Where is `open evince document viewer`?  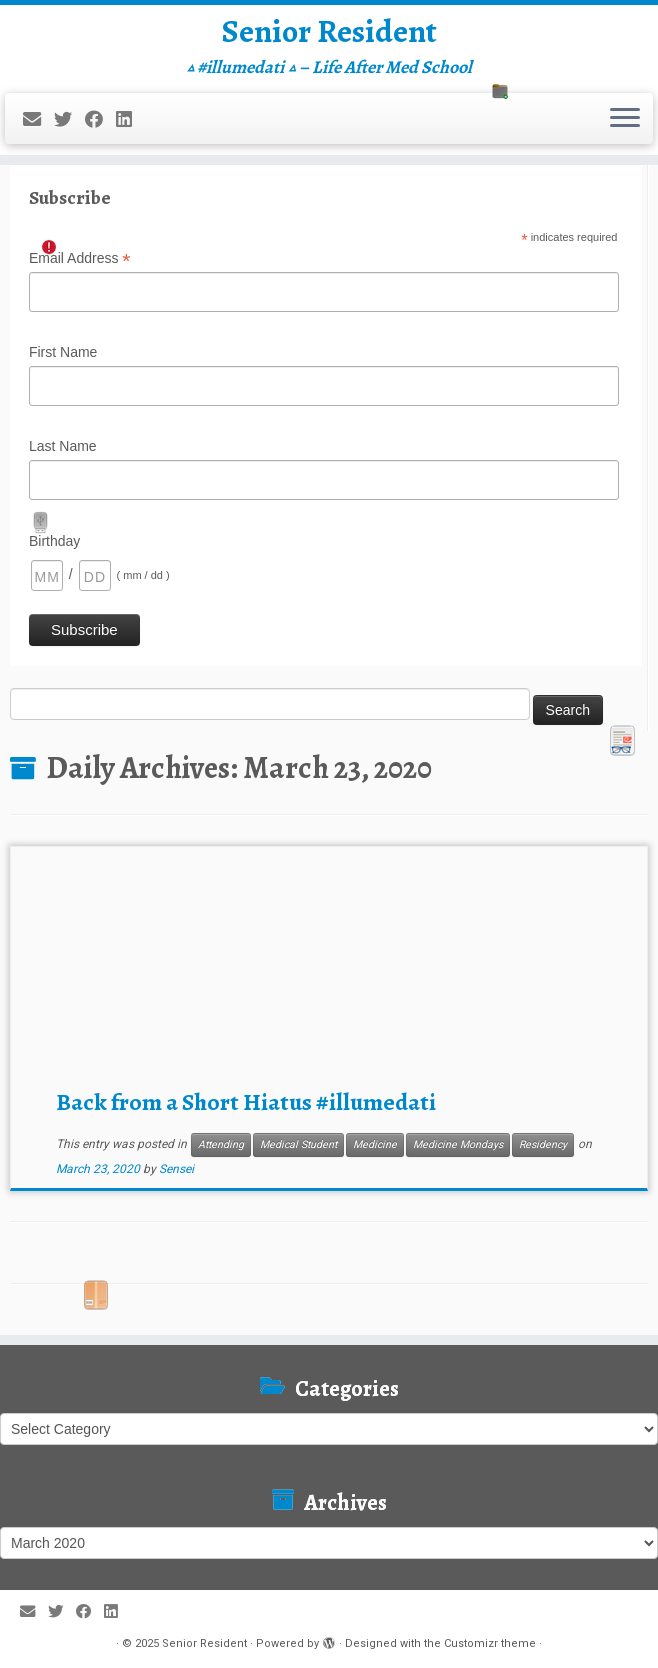 open evince document viewer is located at coordinates (622, 740).